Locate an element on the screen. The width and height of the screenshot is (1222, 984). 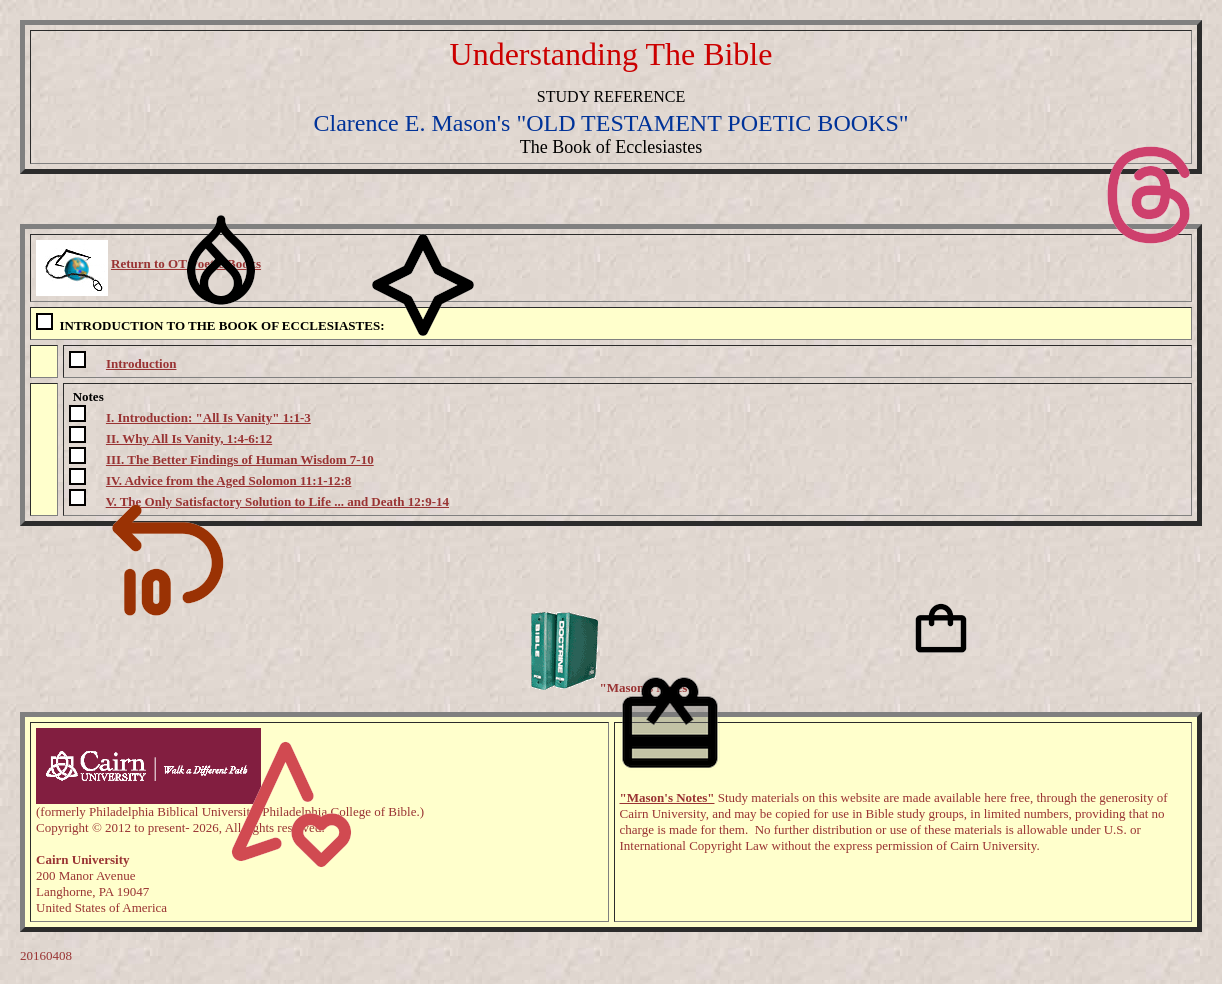
add a sparkle or highlight effect is located at coordinates (423, 285).